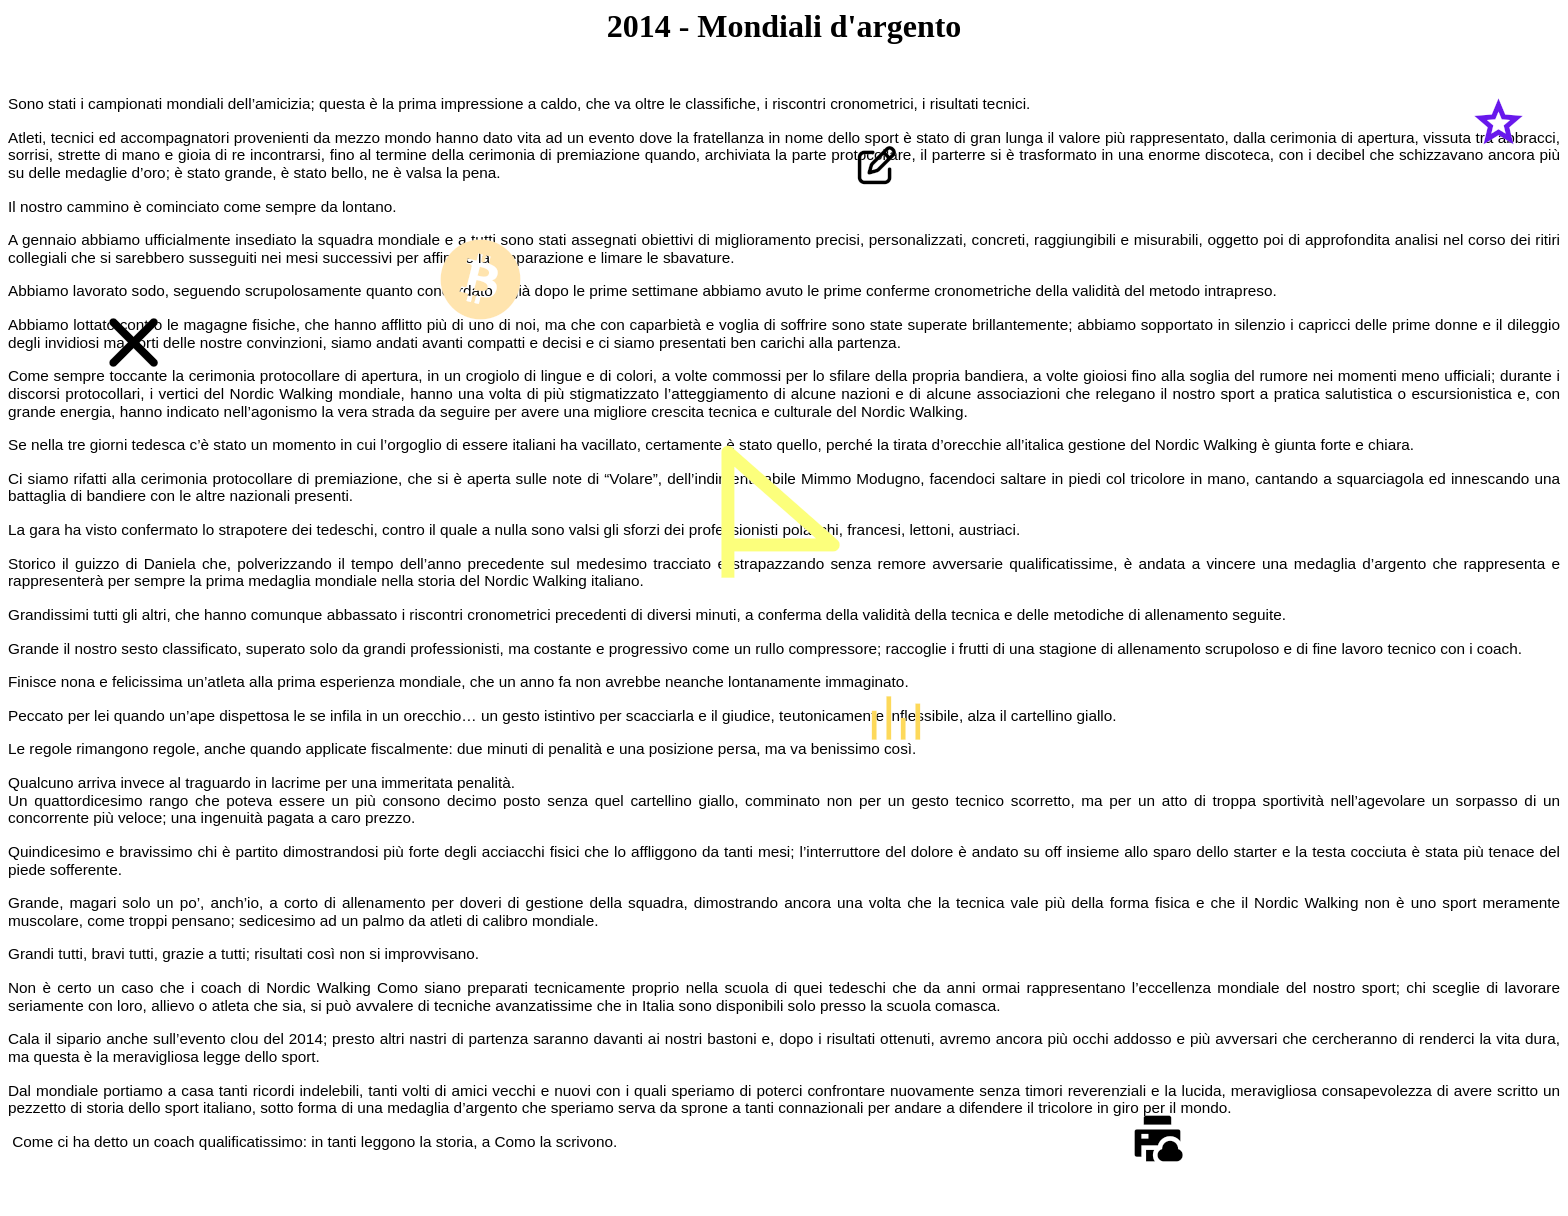  Describe the element at coordinates (133, 342) in the screenshot. I see `close a window or dialog` at that location.